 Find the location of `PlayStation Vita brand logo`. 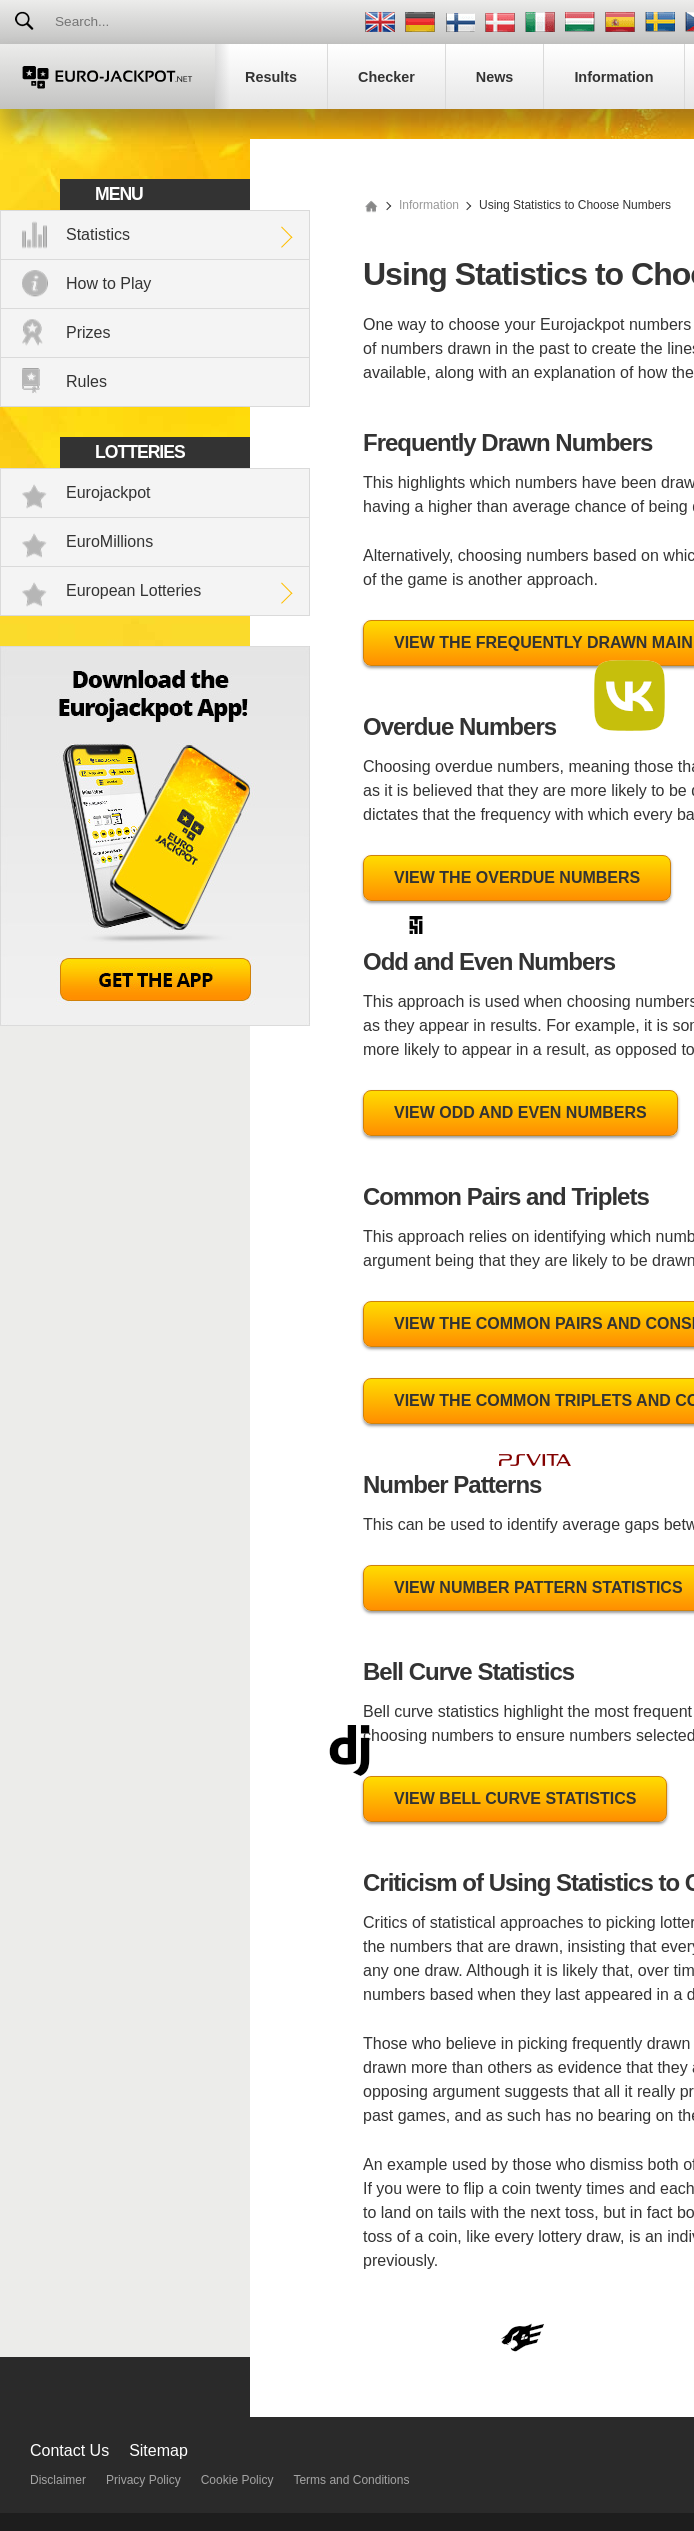

PlayStation Vita brand logo is located at coordinates (535, 1460).